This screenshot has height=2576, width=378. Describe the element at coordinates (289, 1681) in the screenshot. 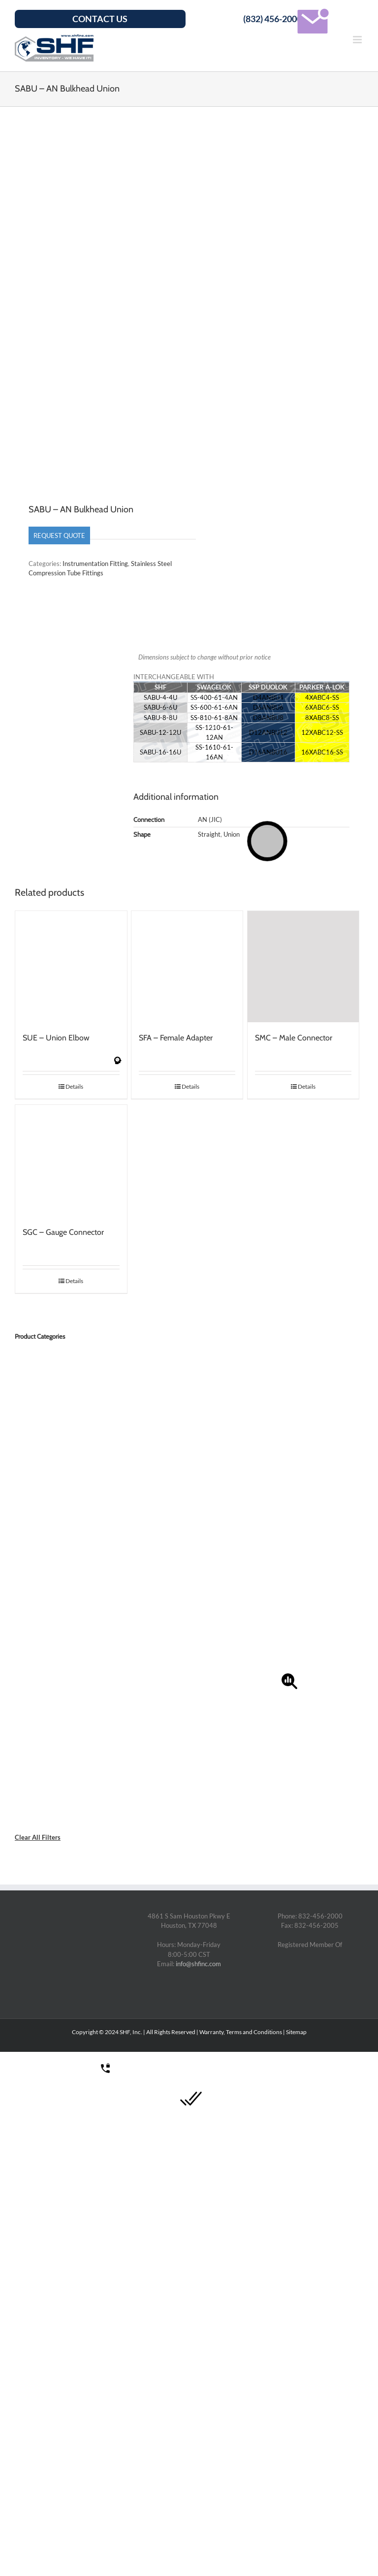

I see `analyze data or view analytics` at that location.